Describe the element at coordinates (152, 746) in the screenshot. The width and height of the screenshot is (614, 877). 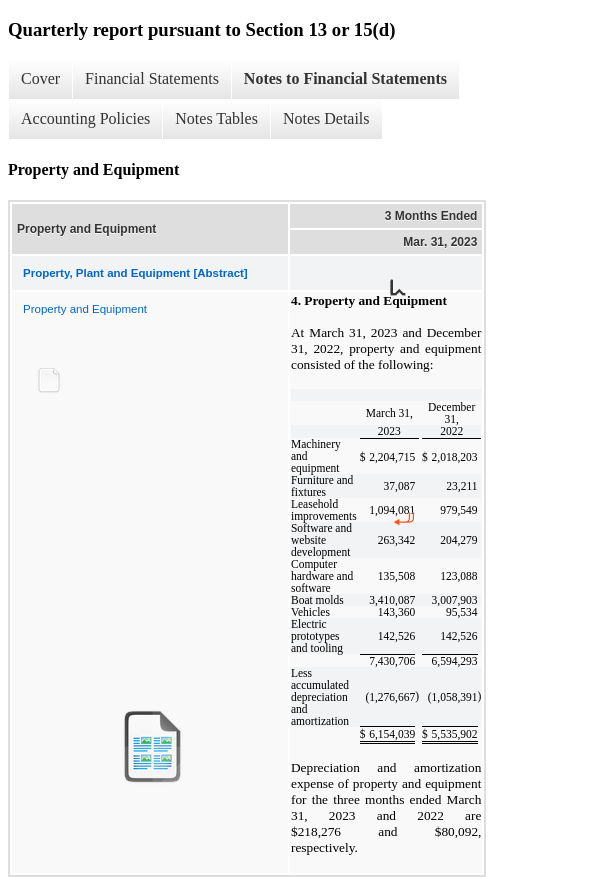
I see `libreoffice master document file type` at that location.